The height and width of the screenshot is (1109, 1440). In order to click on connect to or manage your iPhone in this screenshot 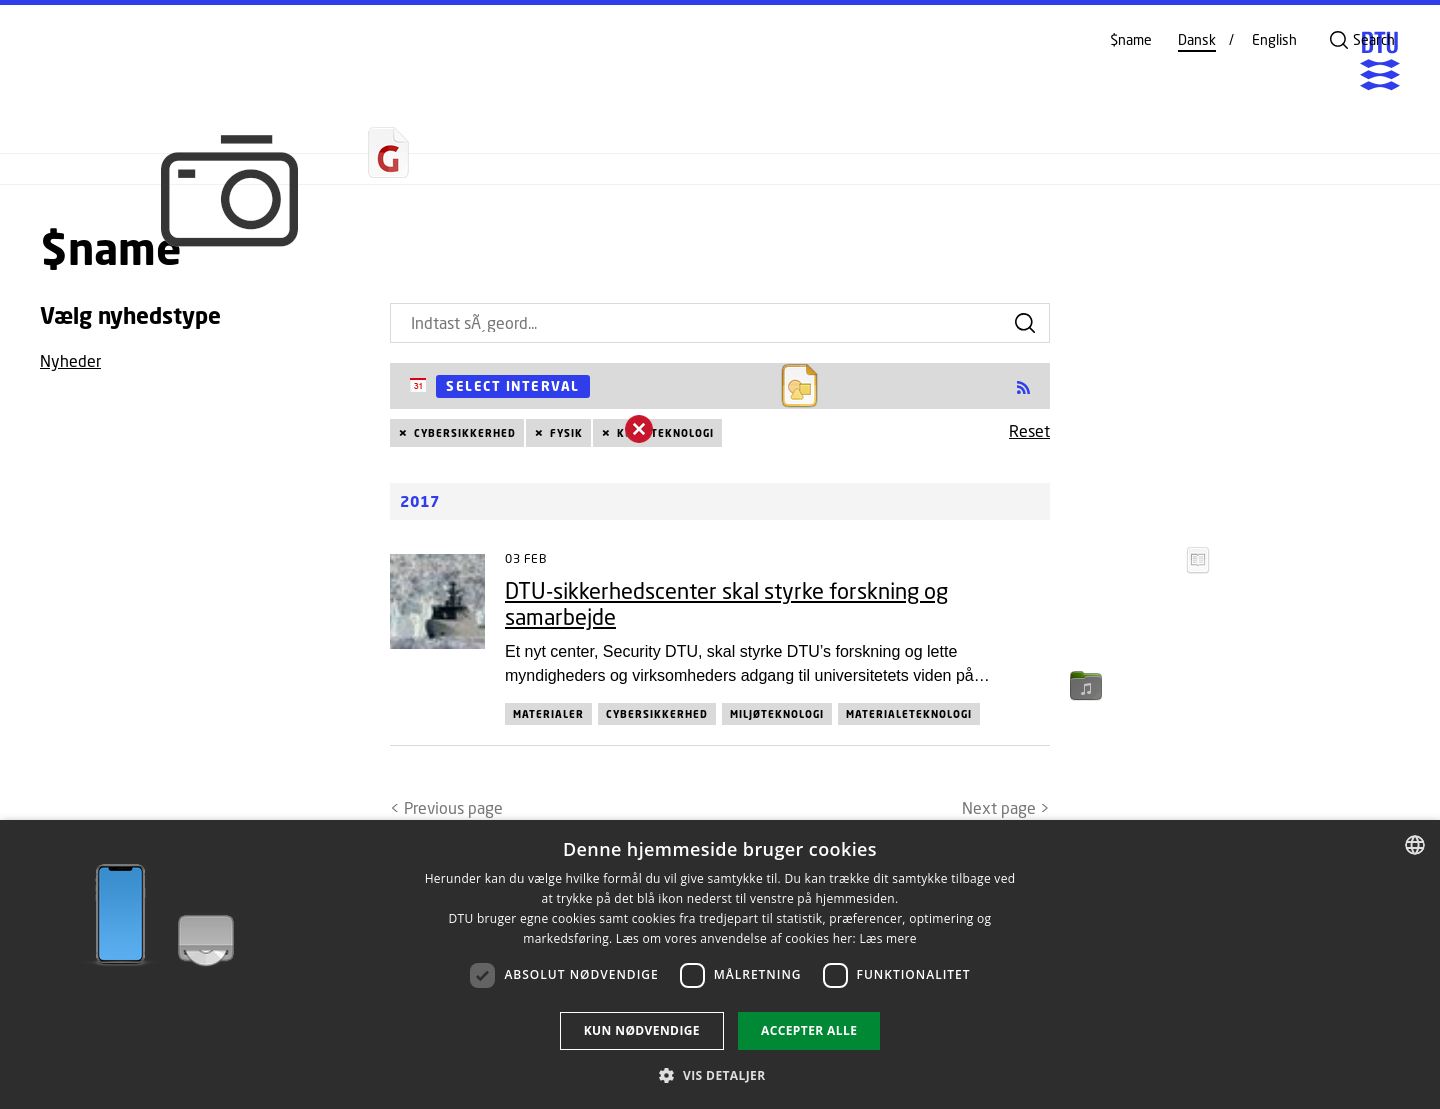, I will do `click(120, 915)`.